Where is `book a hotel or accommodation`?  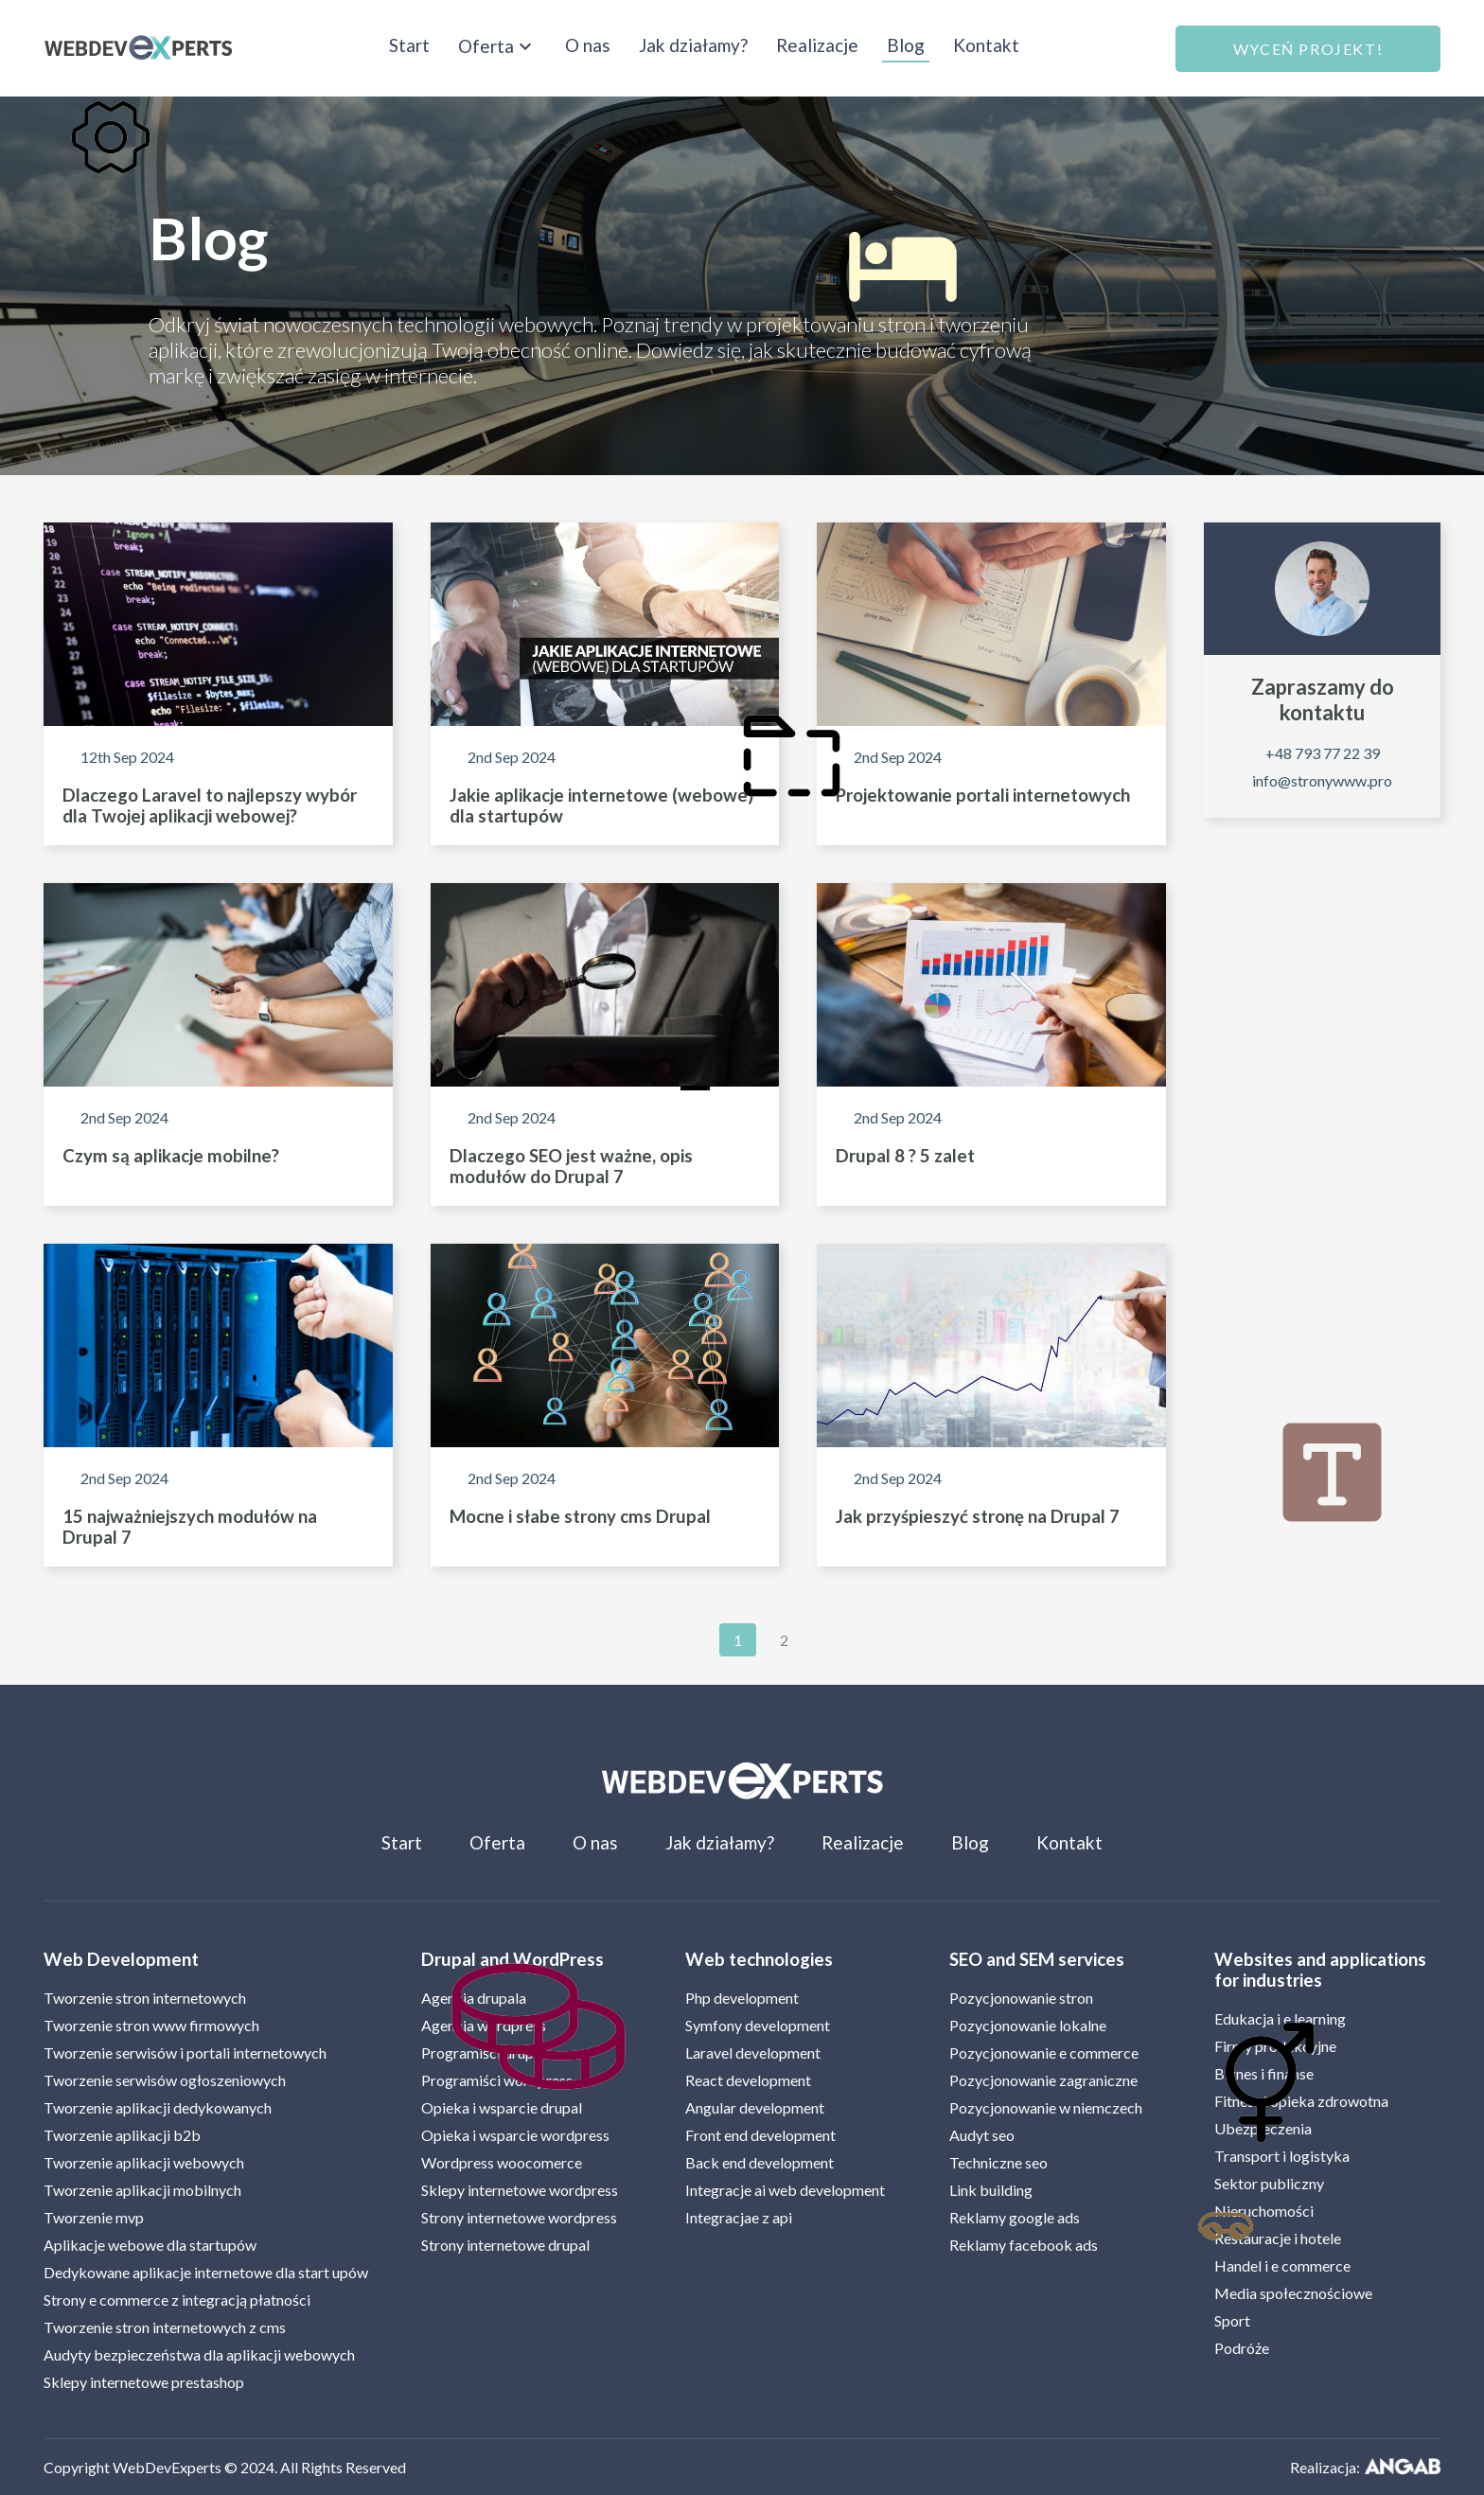 book a hotel or accommodation is located at coordinates (903, 264).